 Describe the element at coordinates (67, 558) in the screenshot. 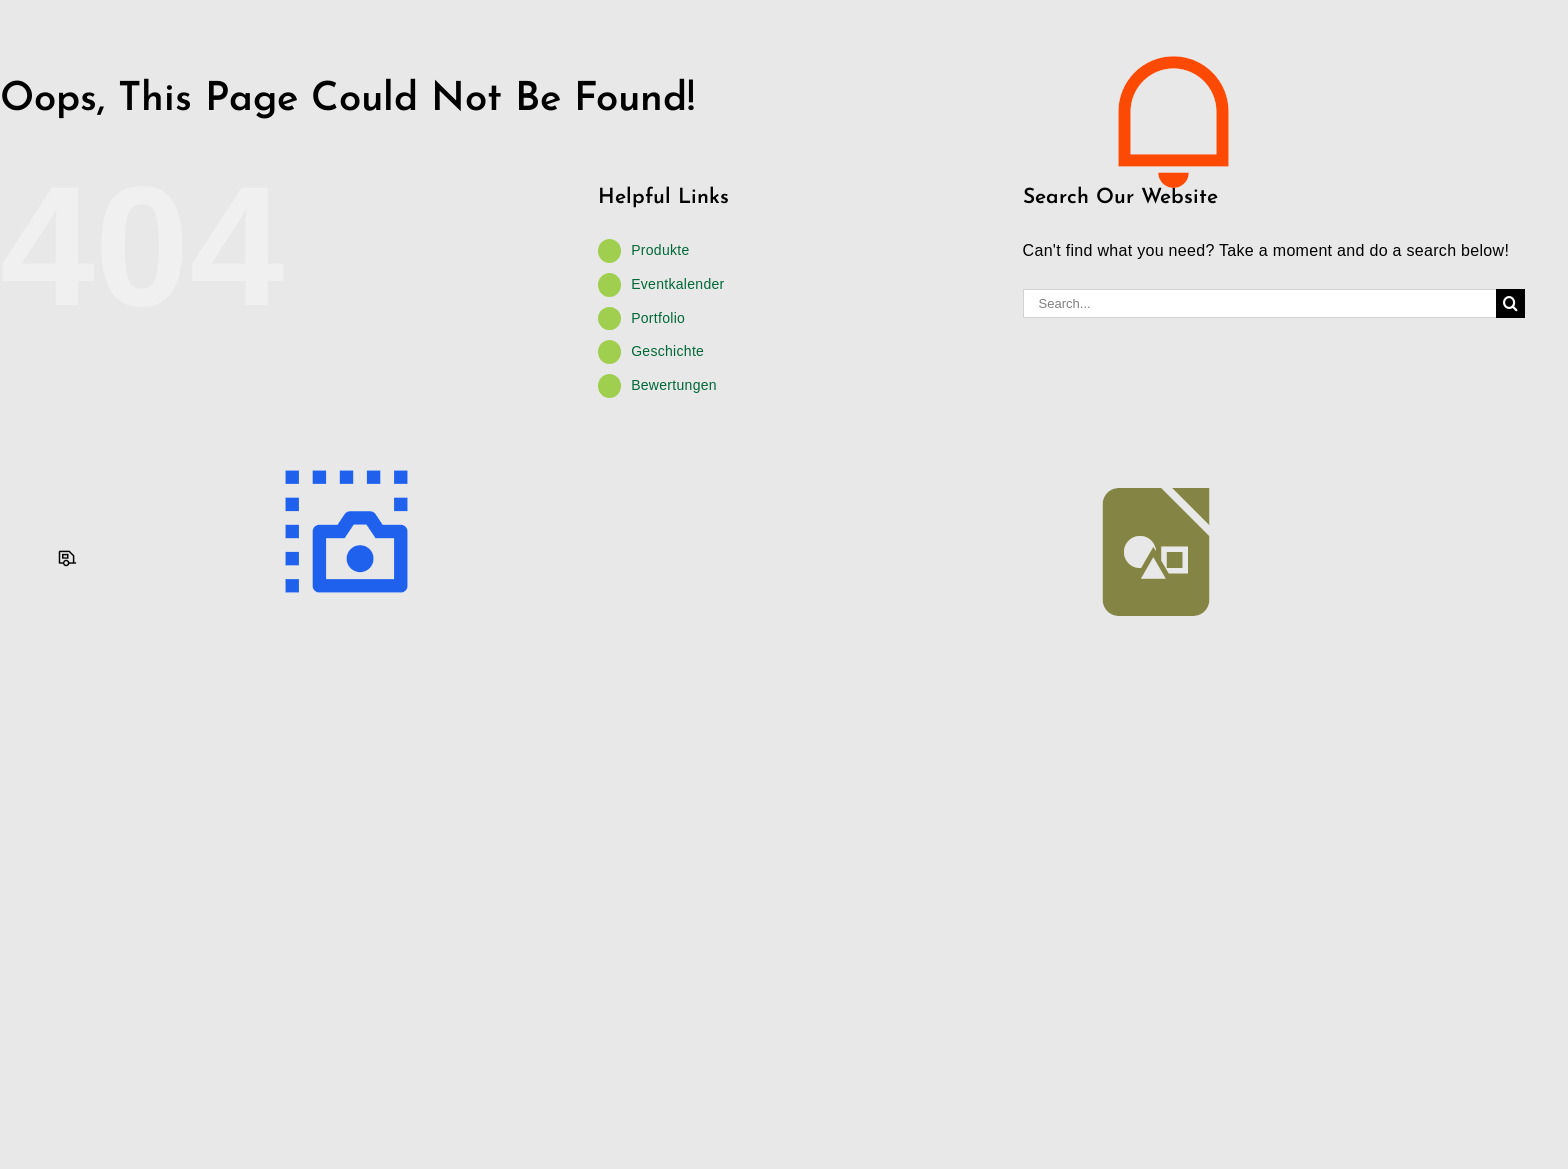

I see `view caravan or RV rental options` at that location.